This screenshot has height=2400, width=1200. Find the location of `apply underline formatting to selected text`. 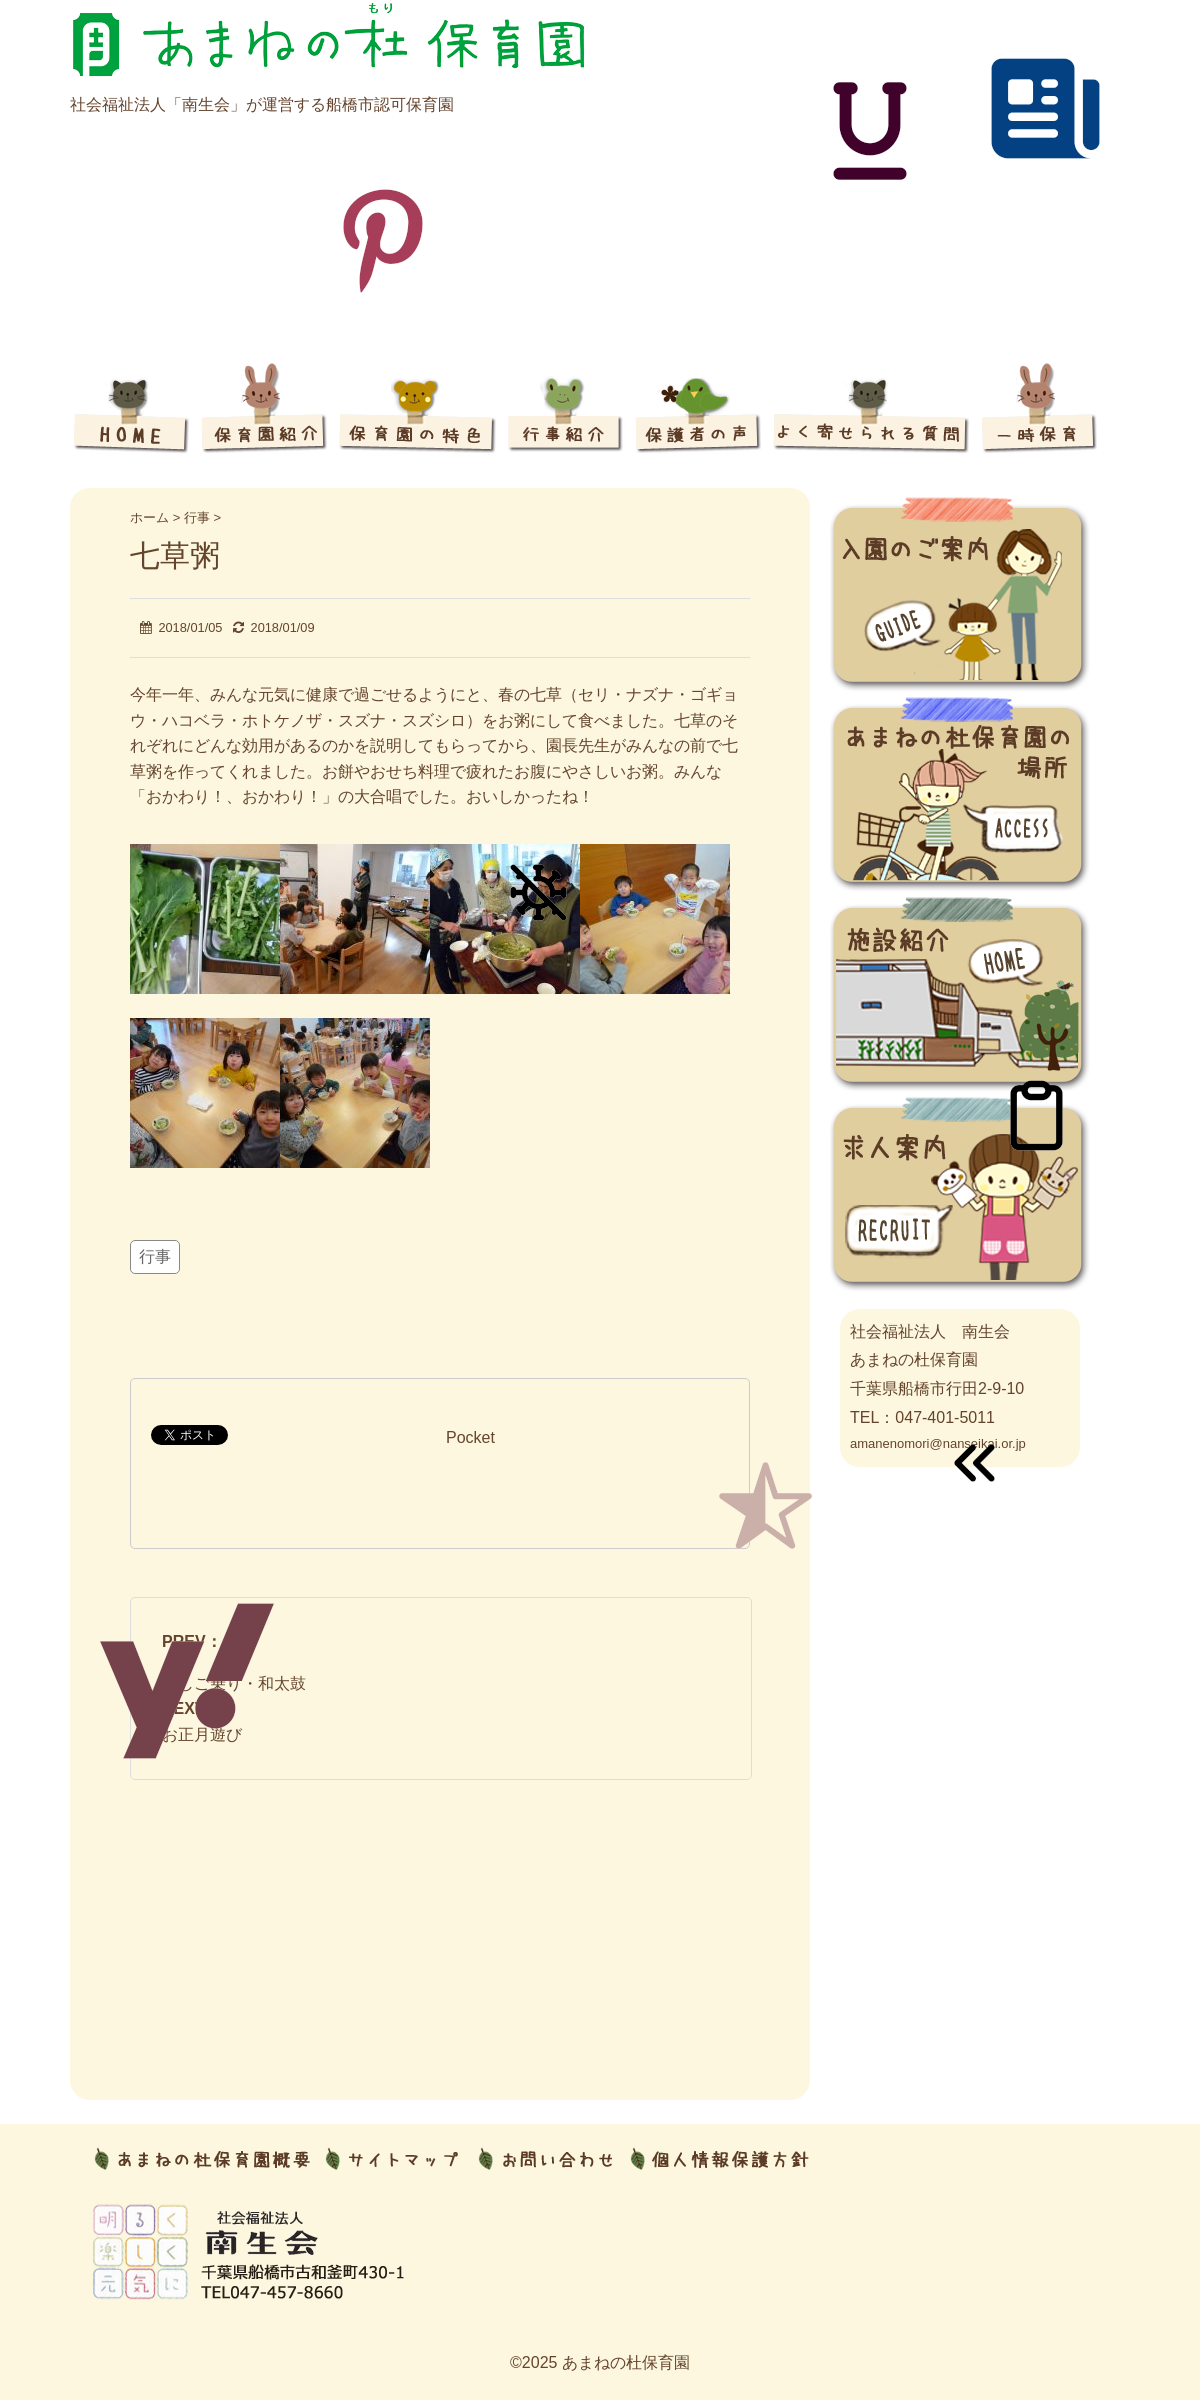

apply underline formatting to selected text is located at coordinates (870, 131).